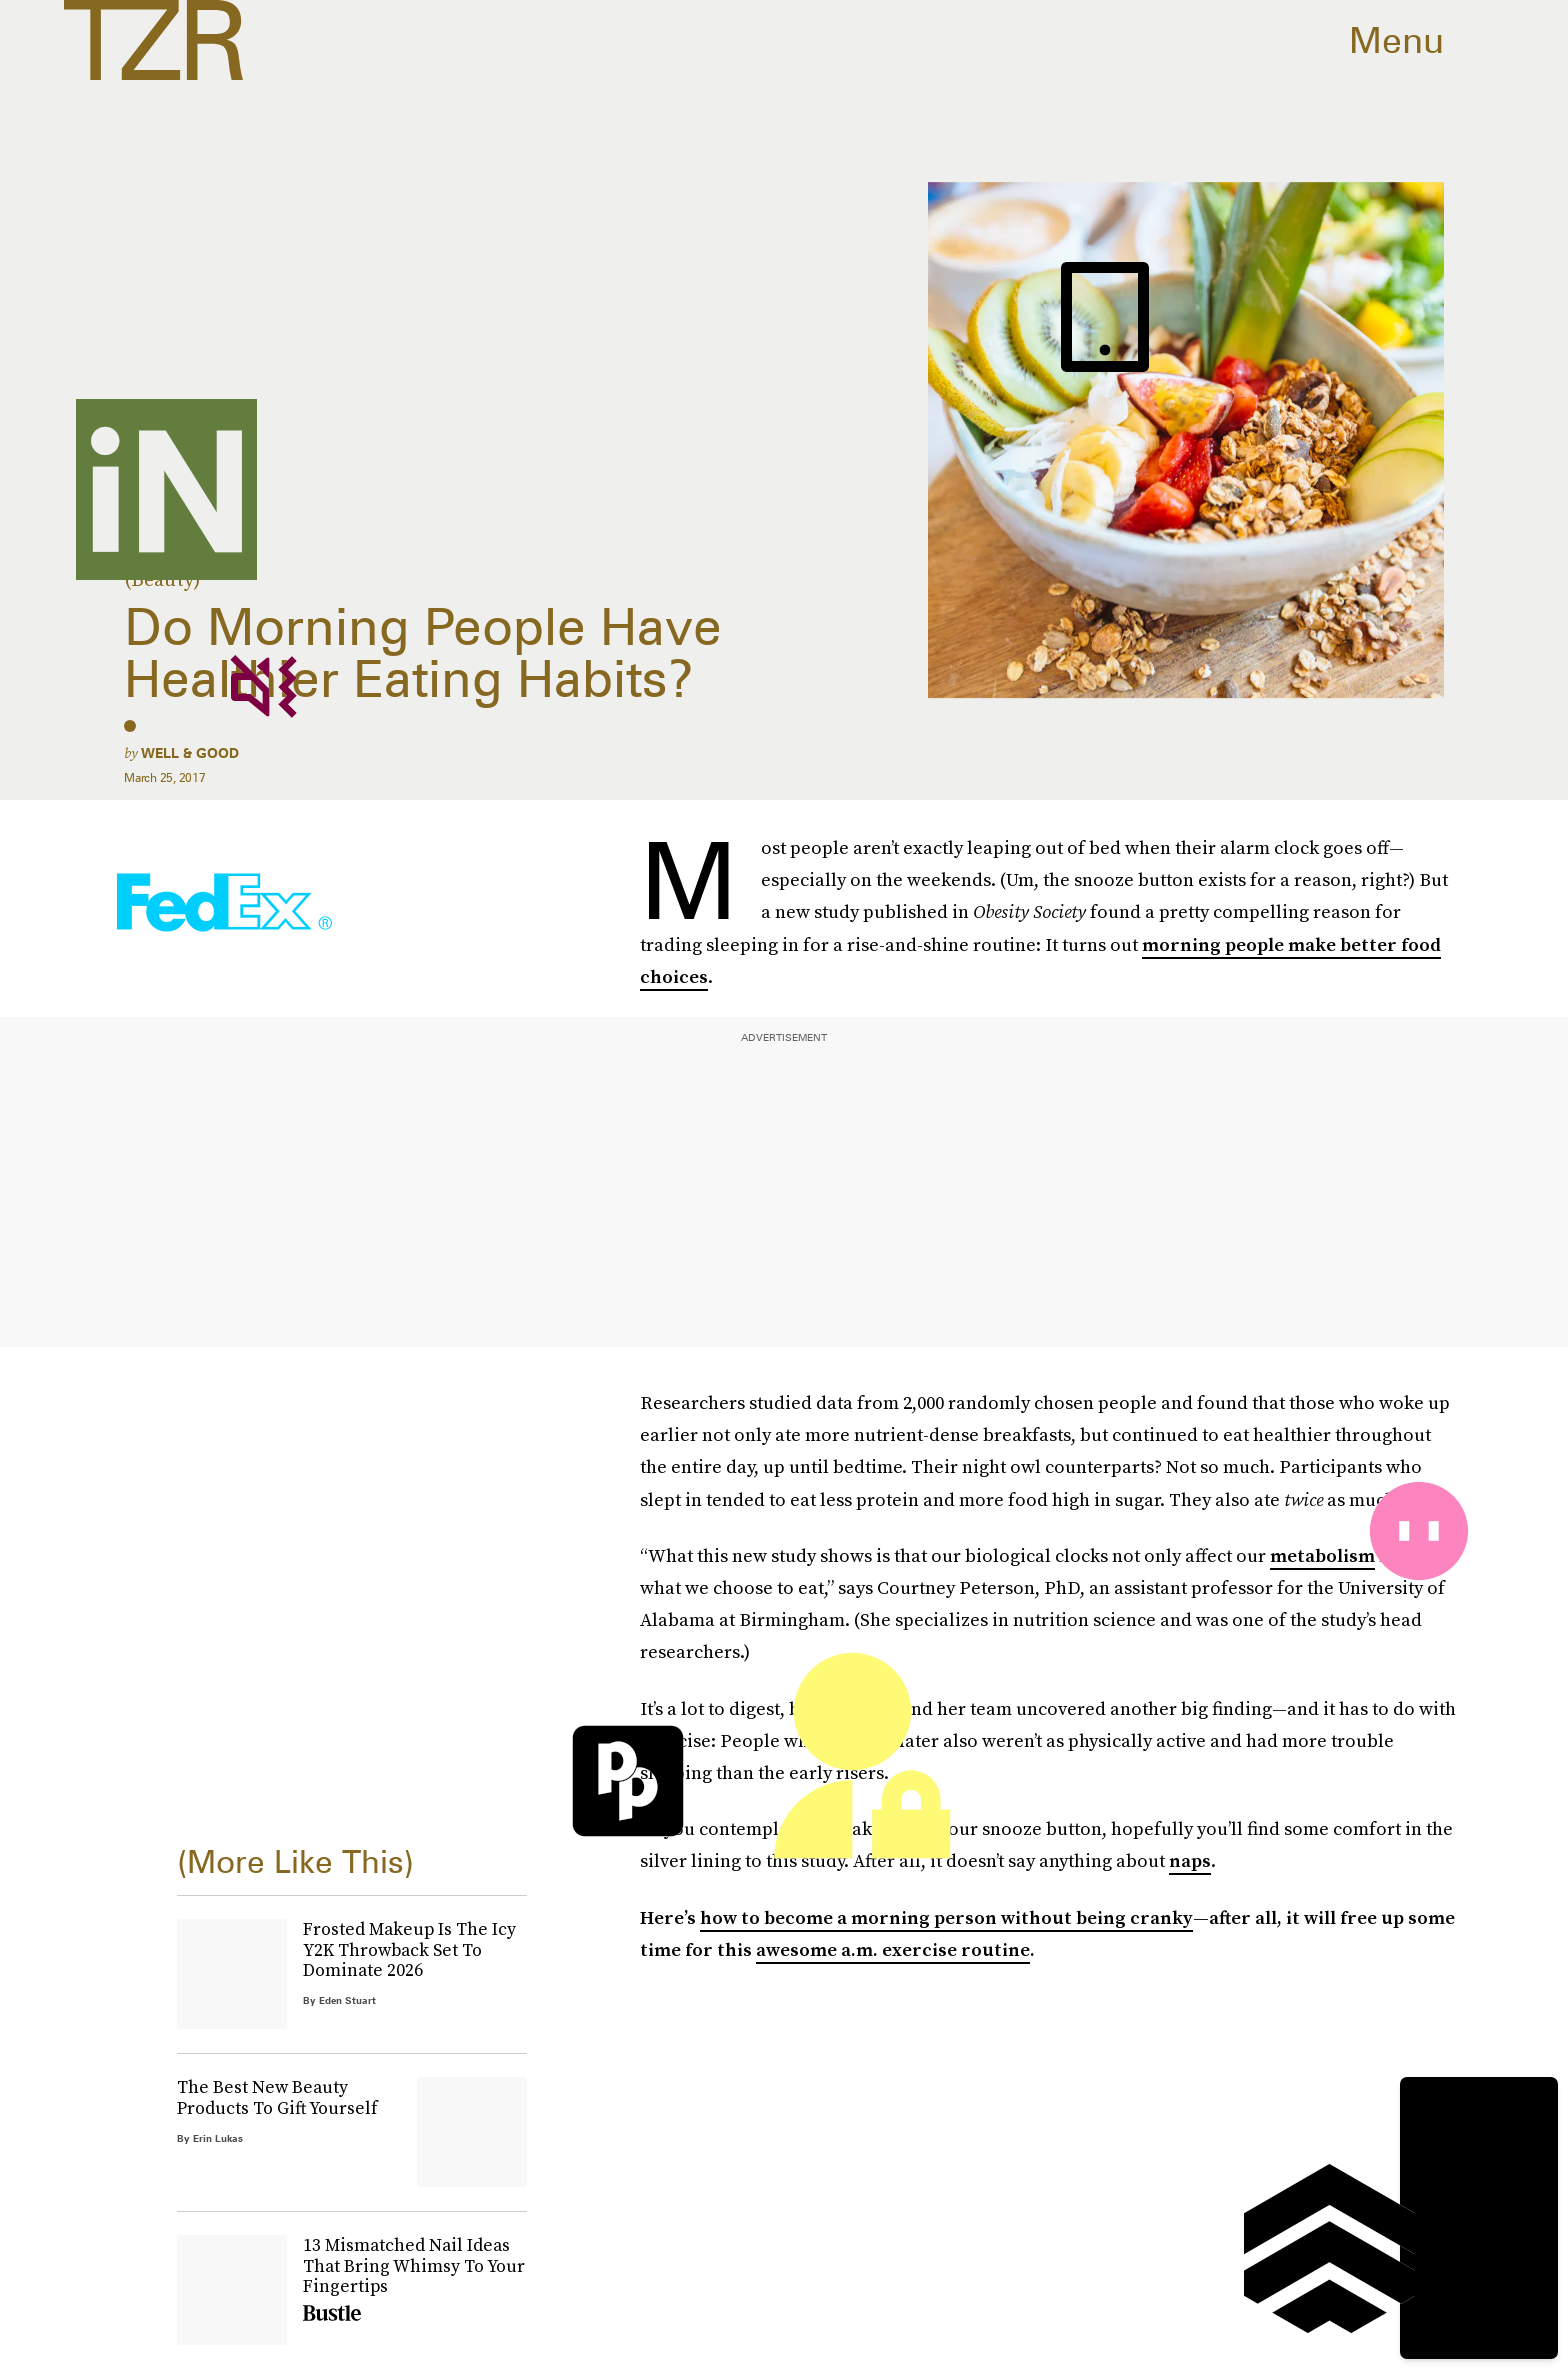 This screenshot has height=2369, width=1568. What do you see at coordinates (628, 1781) in the screenshot?
I see `pied piper company logo` at bounding box center [628, 1781].